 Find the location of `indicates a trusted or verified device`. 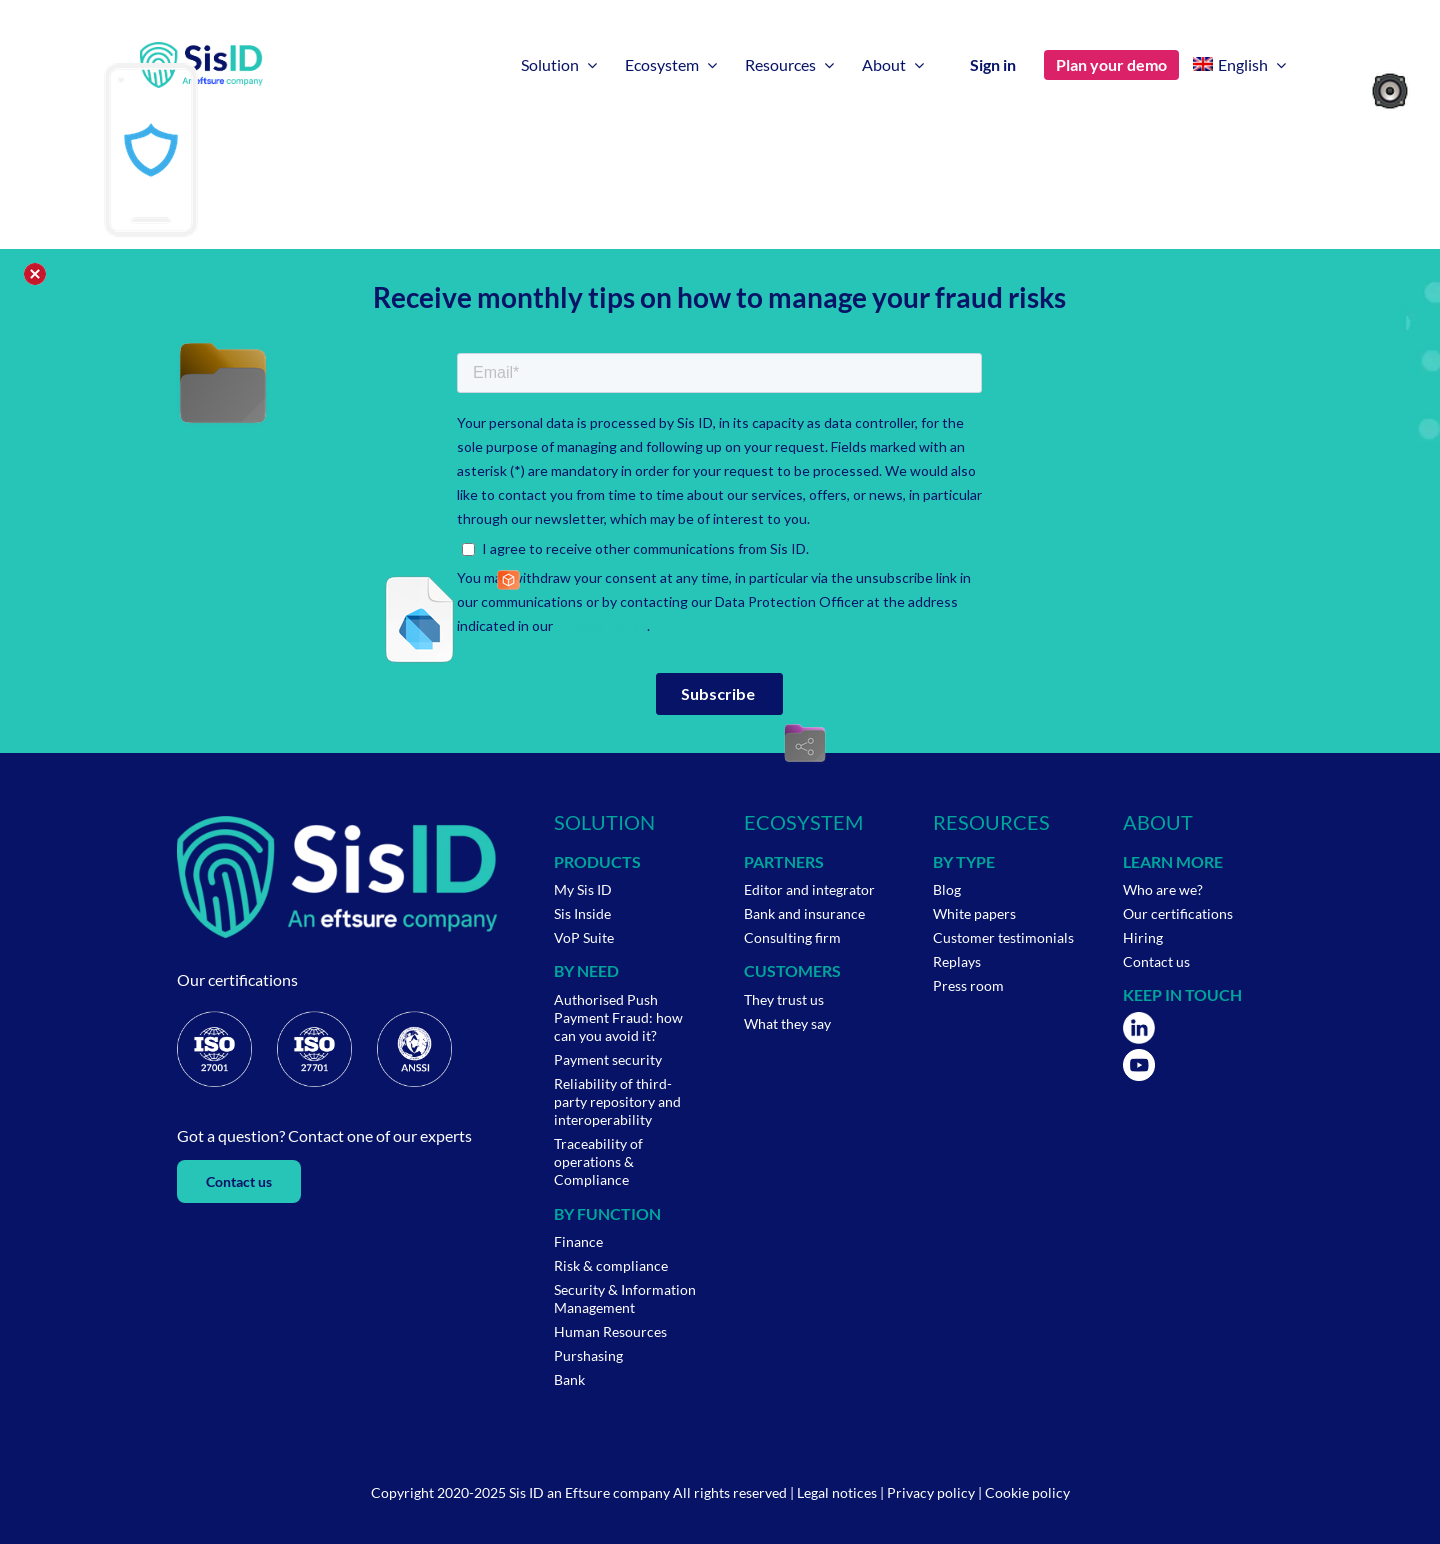

indicates a trusted or verified device is located at coordinates (151, 150).